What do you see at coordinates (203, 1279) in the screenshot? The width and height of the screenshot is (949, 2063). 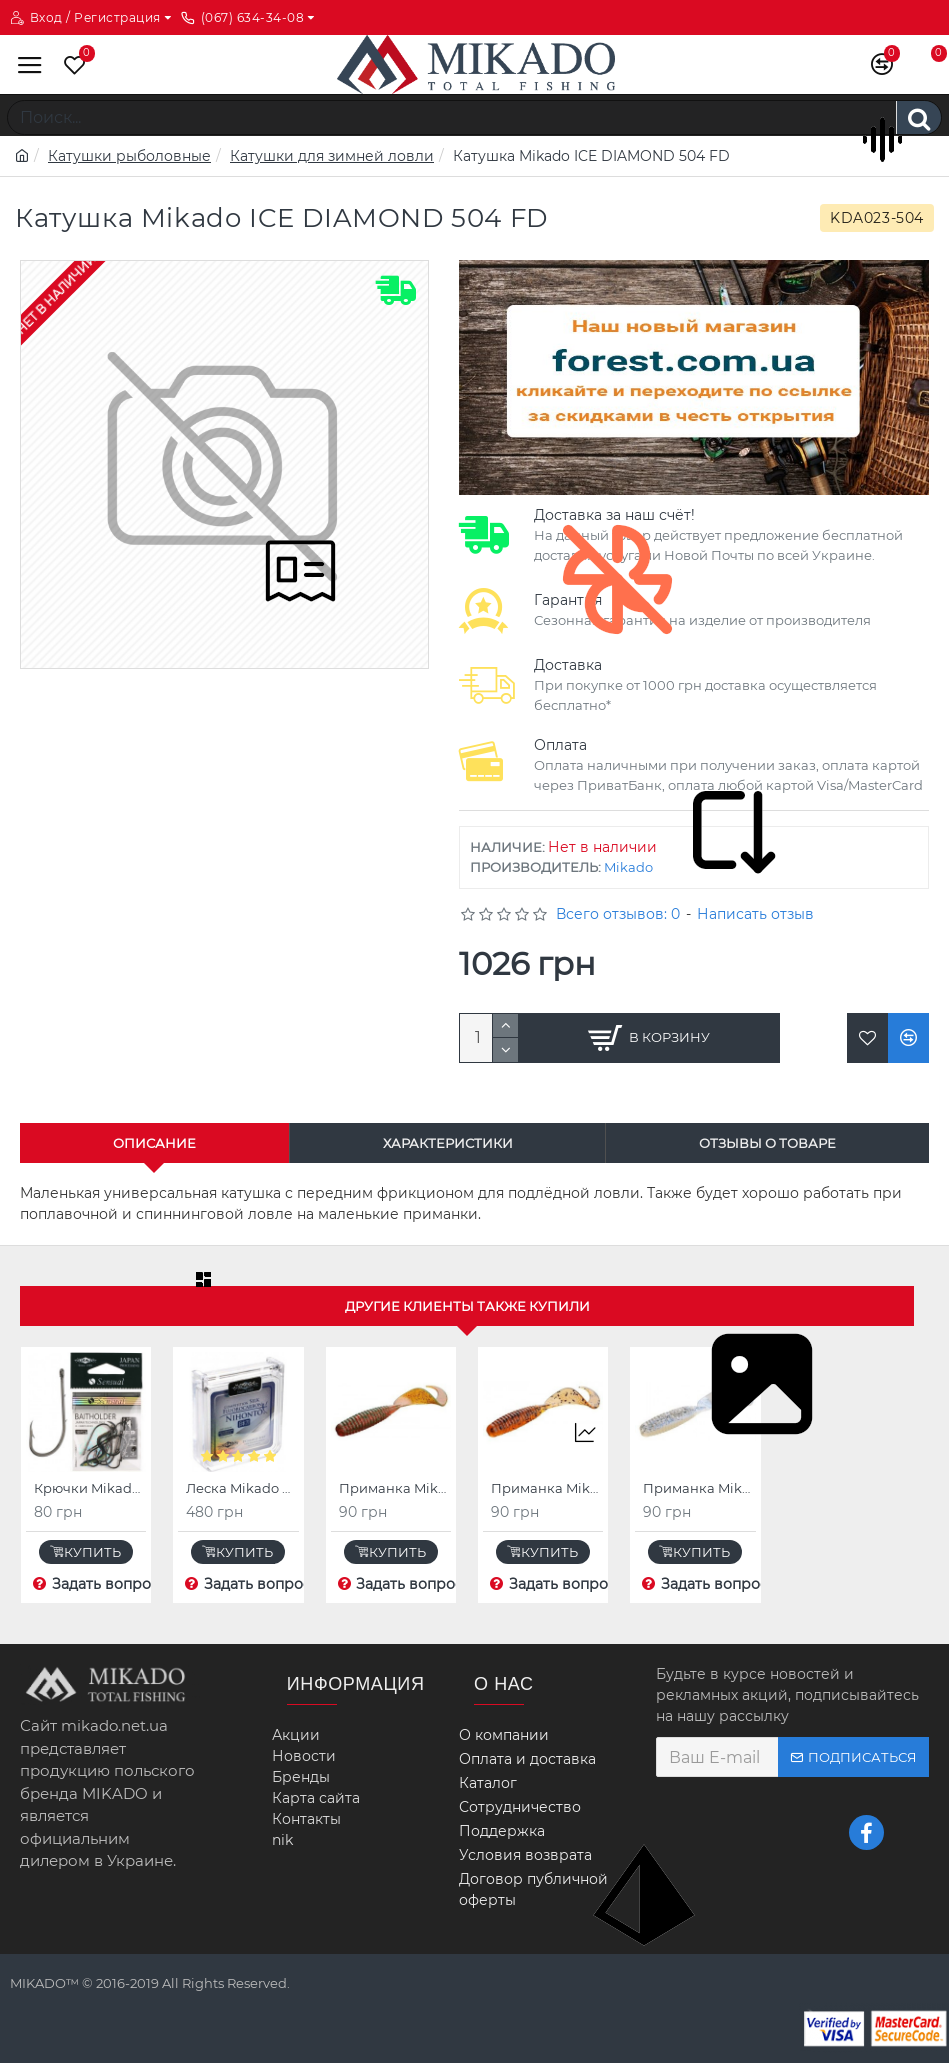 I see `access the dashboard overview` at bounding box center [203, 1279].